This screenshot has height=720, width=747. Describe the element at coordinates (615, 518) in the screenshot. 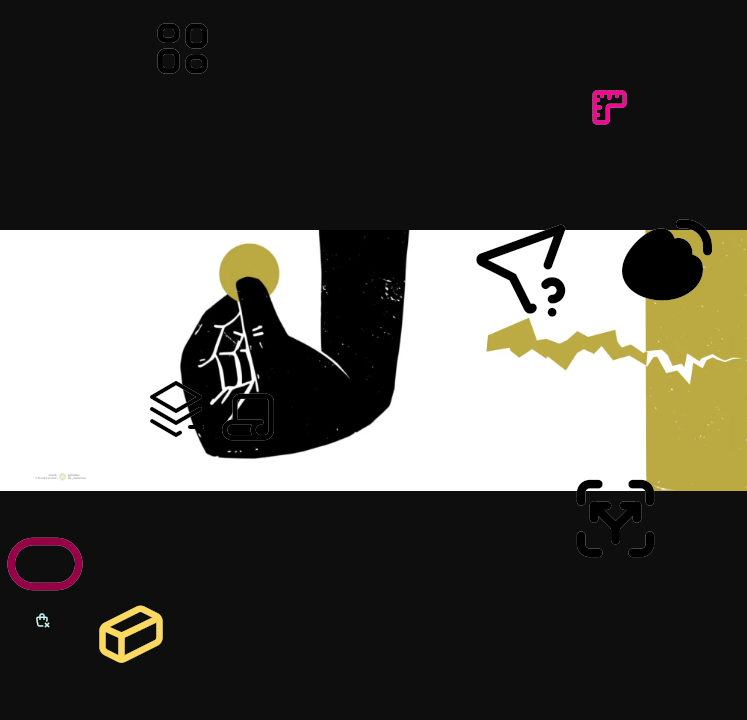

I see `scan or capture a route` at that location.